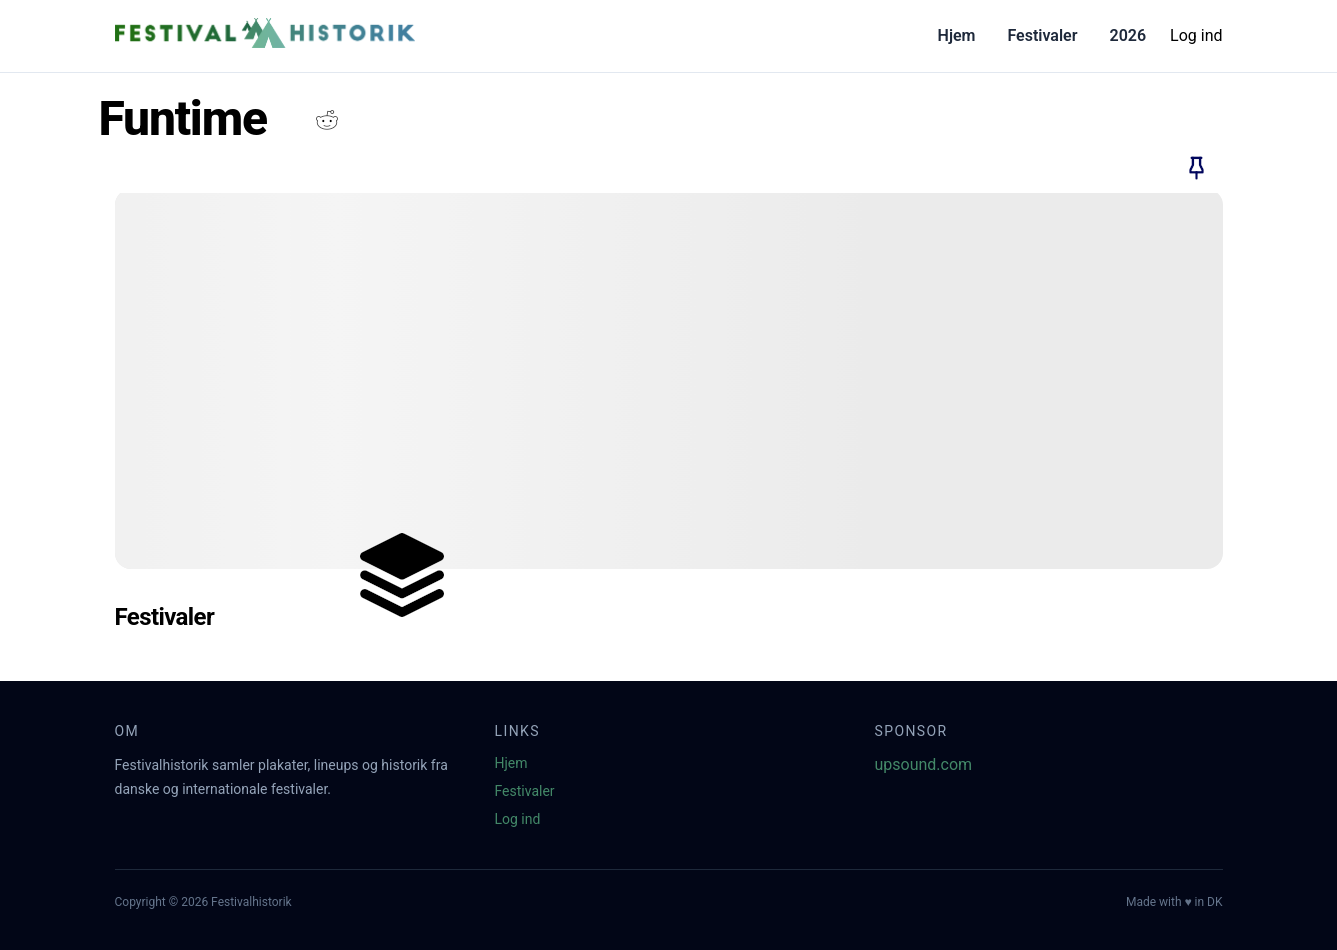  What do you see at coordinates (402, 575) in the screenshot?
I see `view stacked layers or content` at bounding box center [402, 575].